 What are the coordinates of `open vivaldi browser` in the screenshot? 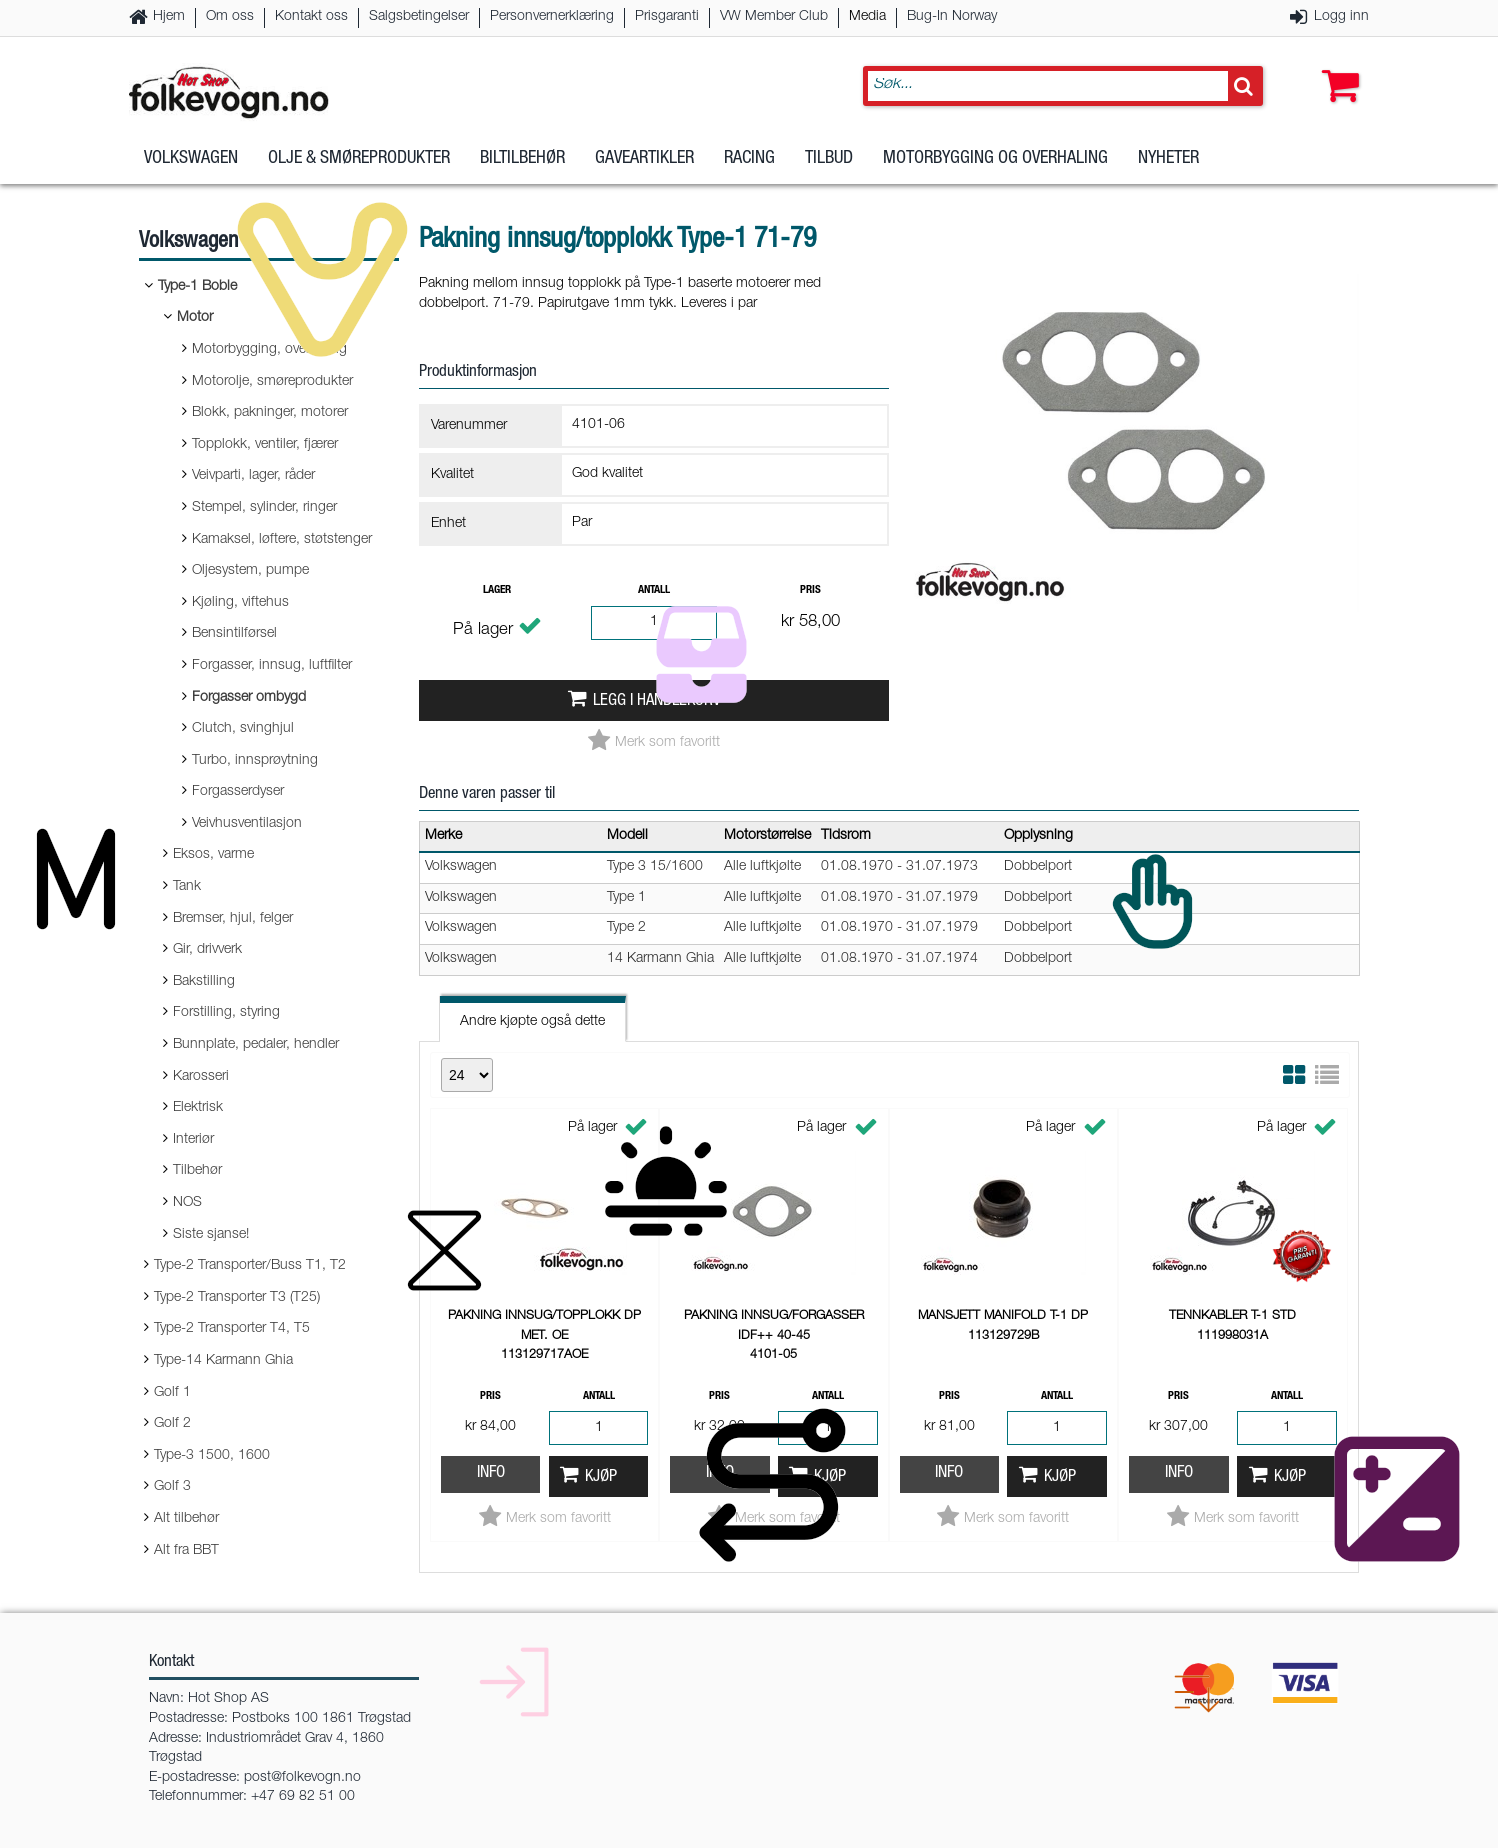 It's located at (322, 279).